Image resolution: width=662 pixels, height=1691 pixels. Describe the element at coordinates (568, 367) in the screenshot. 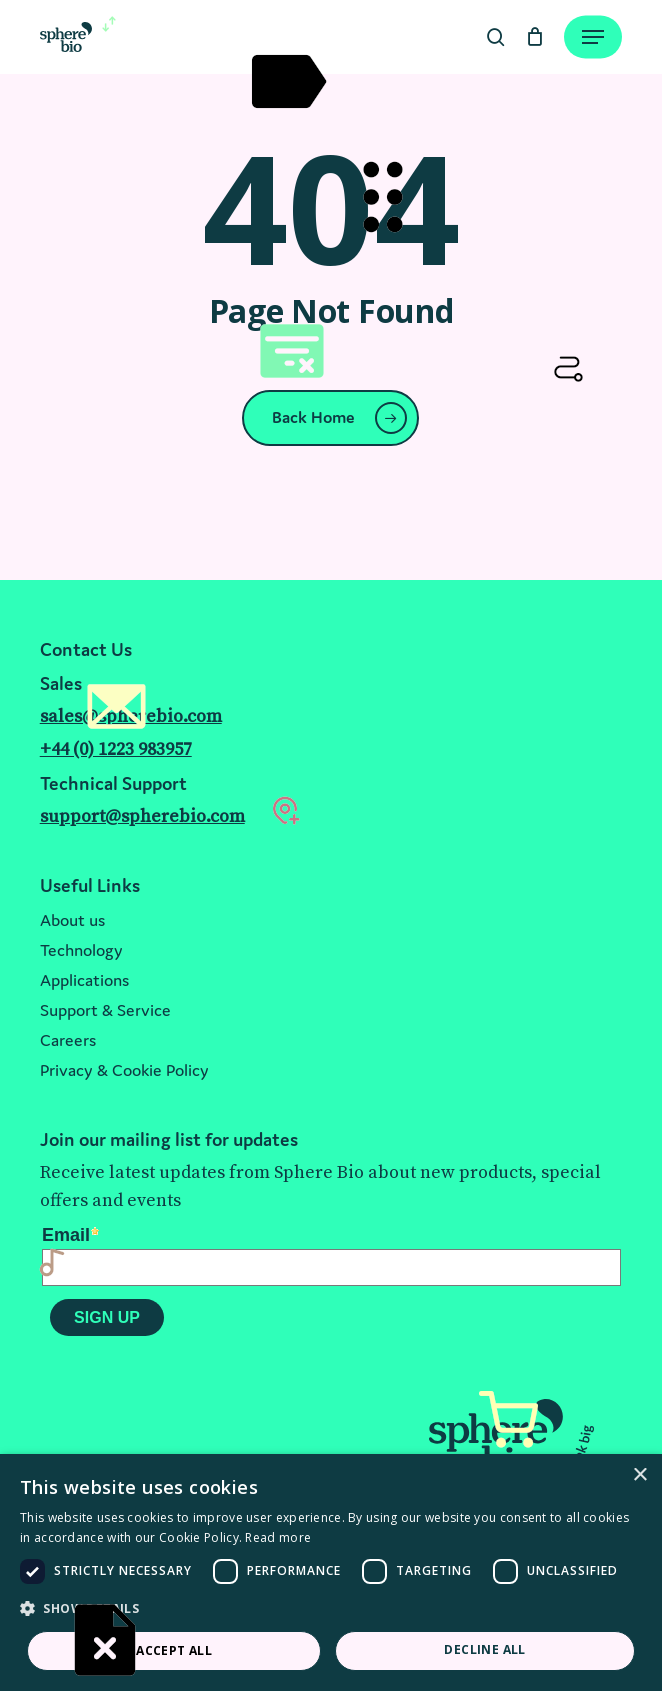

I see `view or edit a route path` at that location.